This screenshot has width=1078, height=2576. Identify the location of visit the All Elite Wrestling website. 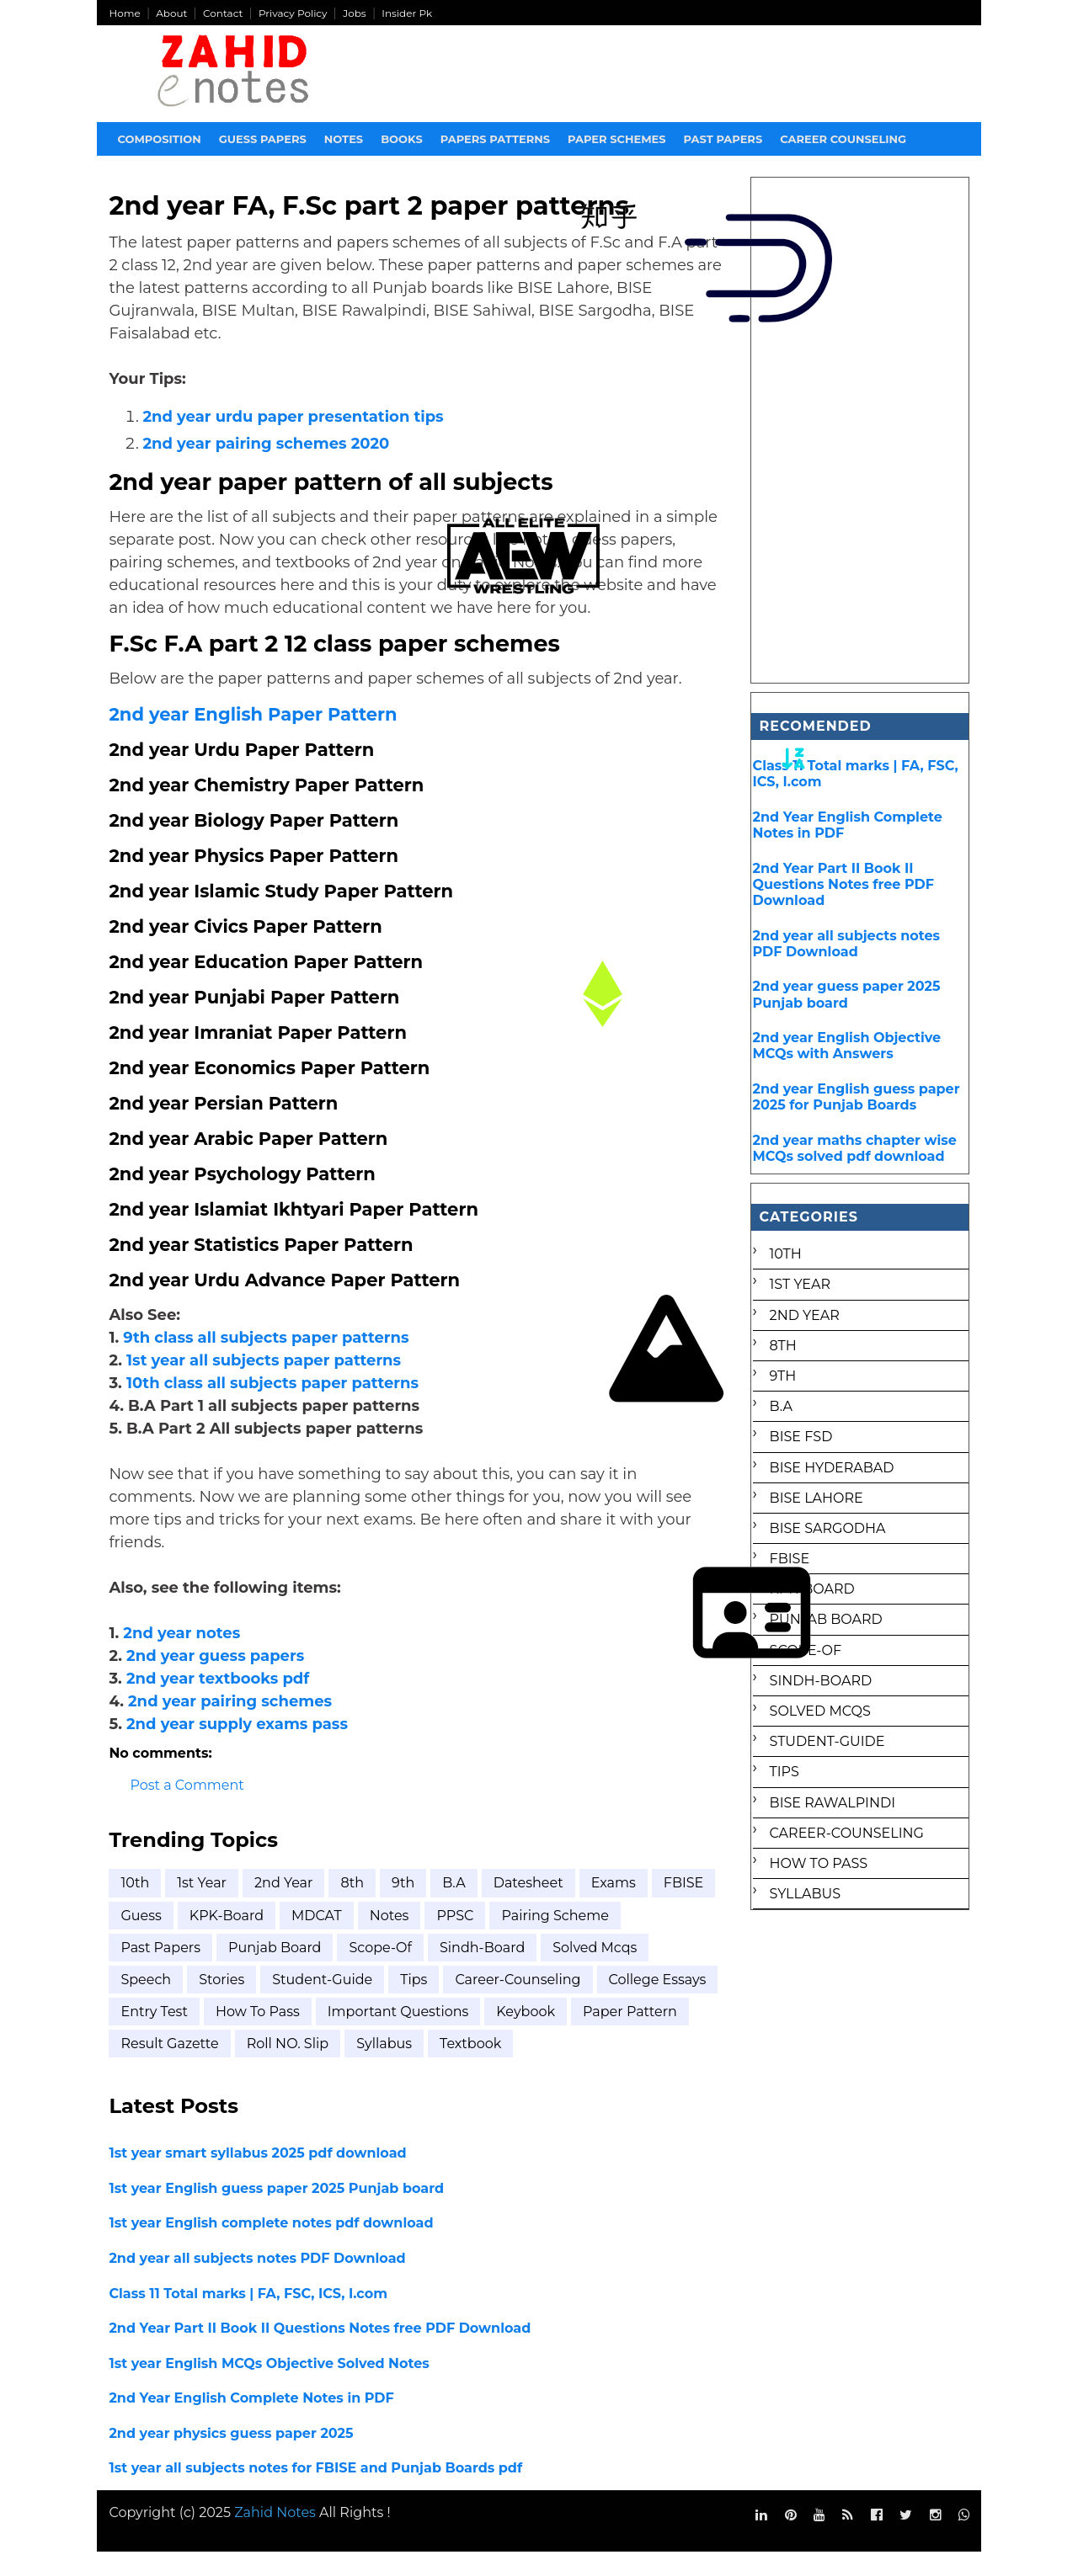
(523, 556).